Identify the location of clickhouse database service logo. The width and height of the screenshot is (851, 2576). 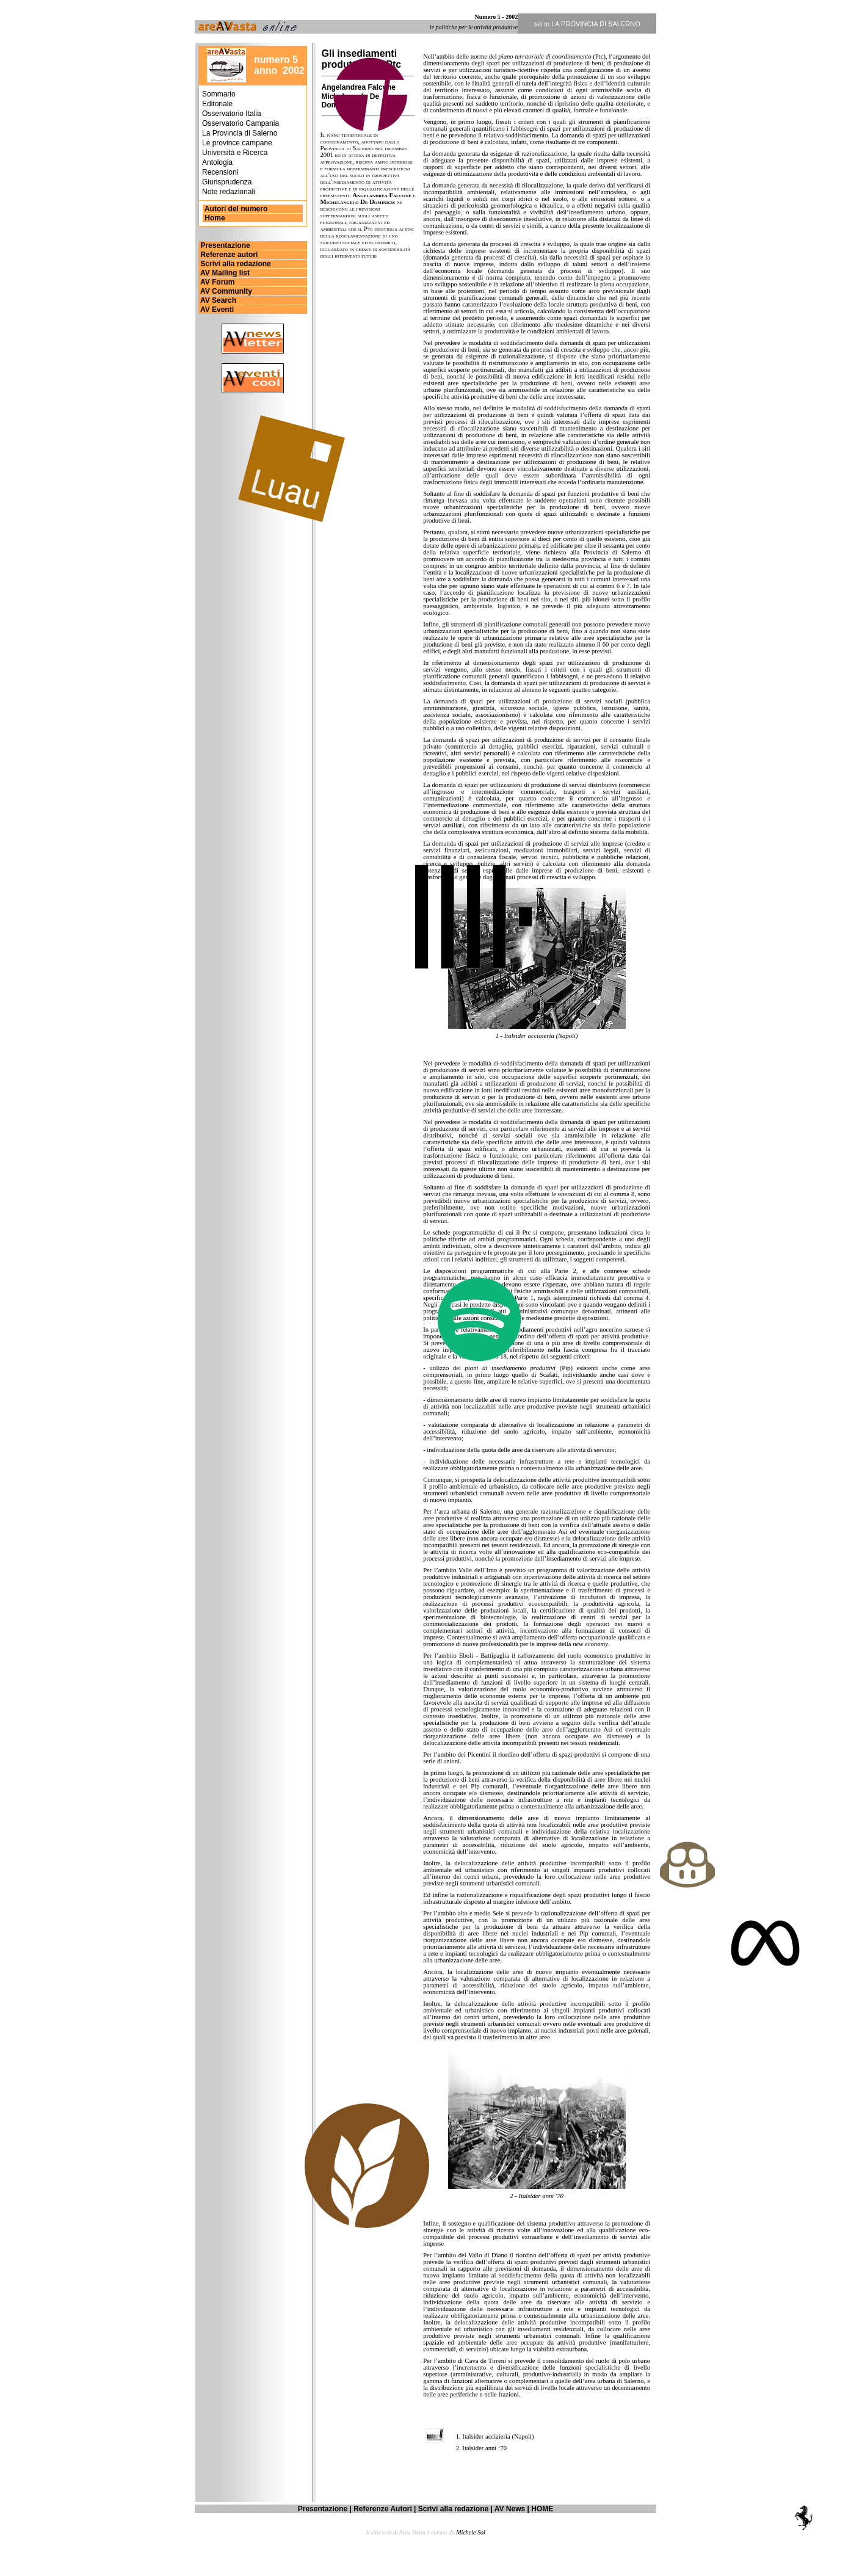
(473, 916).